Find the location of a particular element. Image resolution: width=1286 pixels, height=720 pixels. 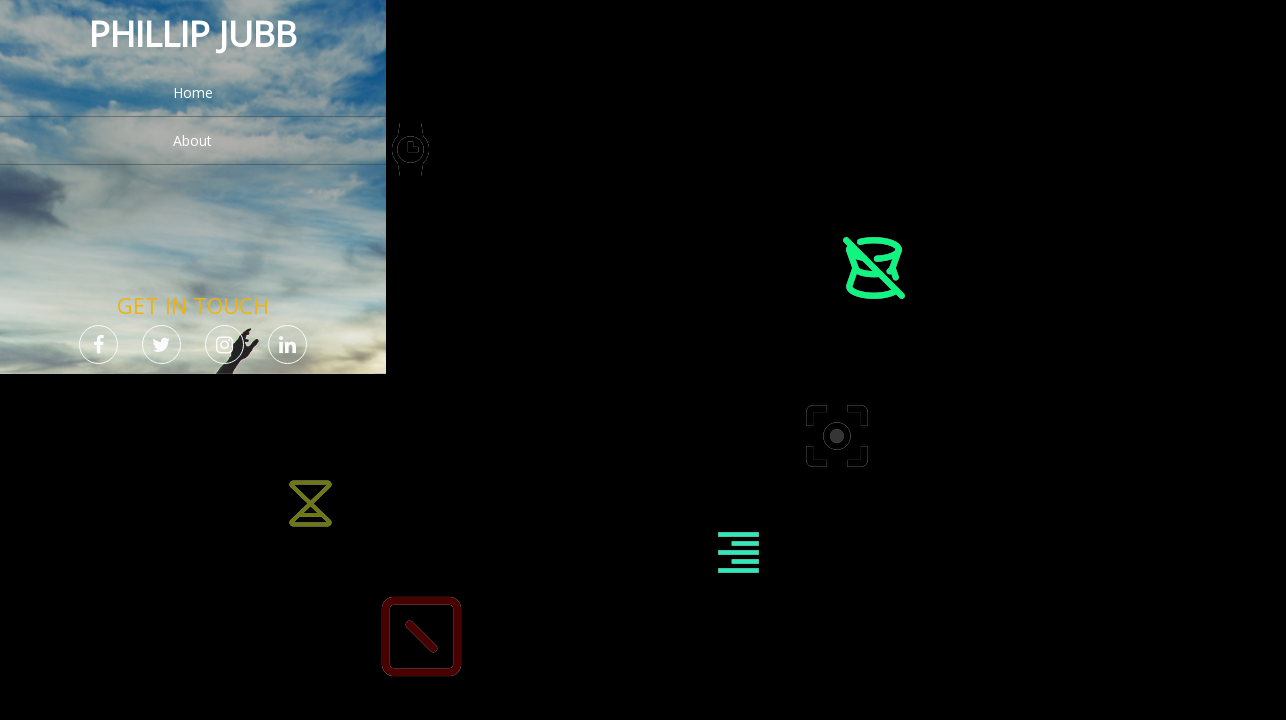

align text to the right is located at coordinates (738, 552).